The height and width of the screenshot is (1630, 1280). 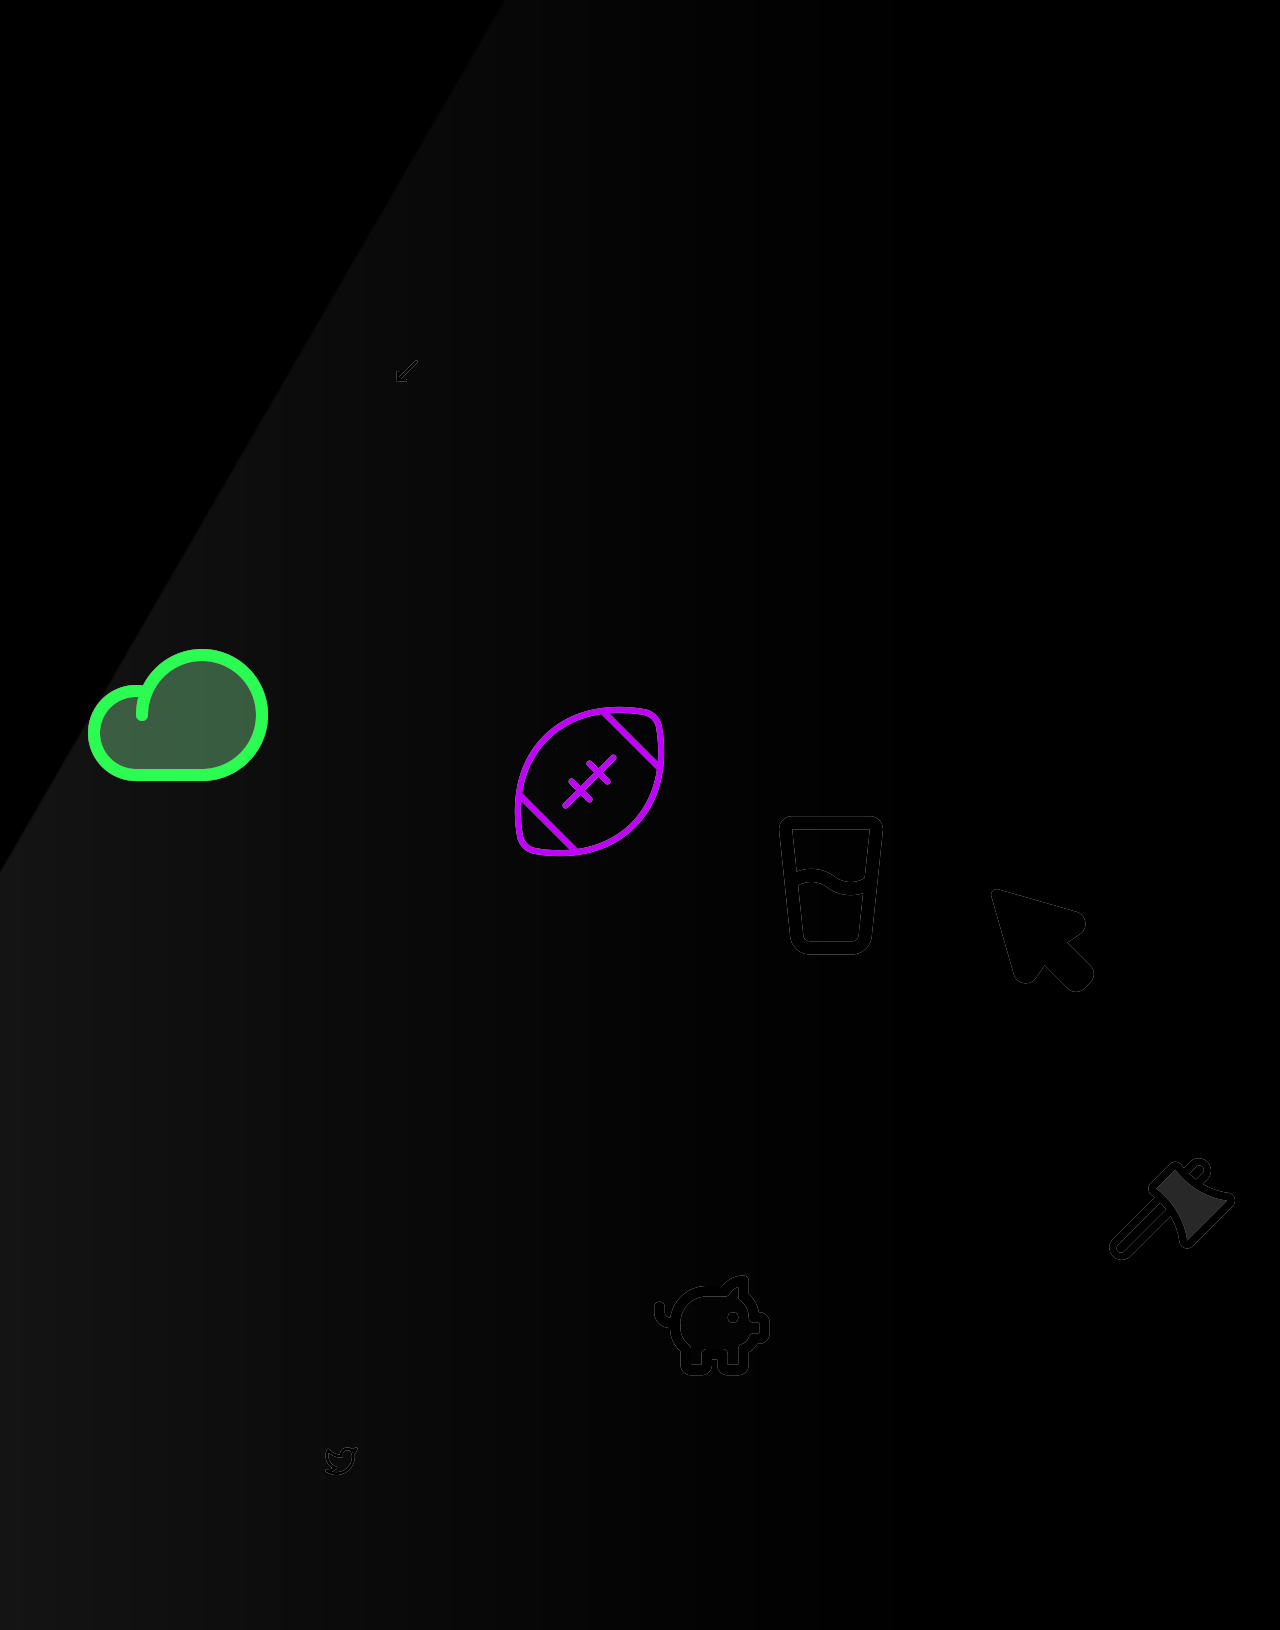 What do you see at coordinates (712, 1328) in the screenshot?
I see `access savings or budget features` at bounding box center [712, 1328].